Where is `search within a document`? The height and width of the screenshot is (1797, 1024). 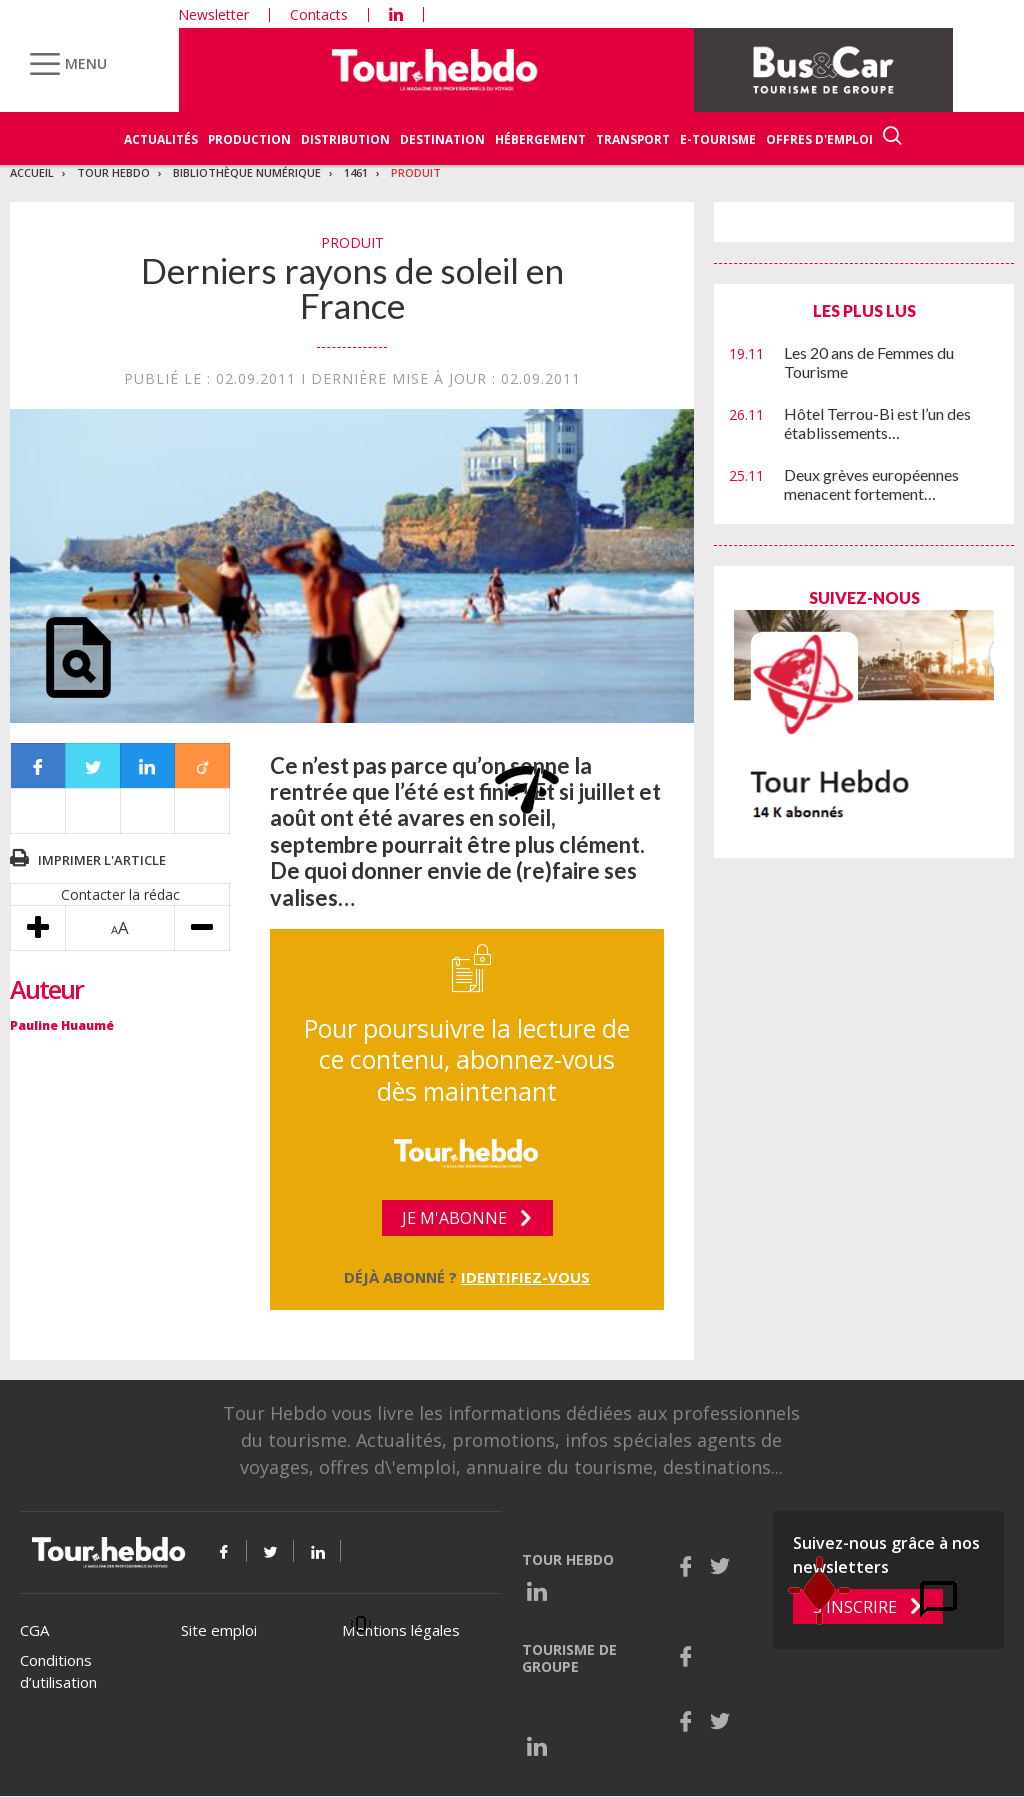
search within a document is located at coordinates (78, 657).